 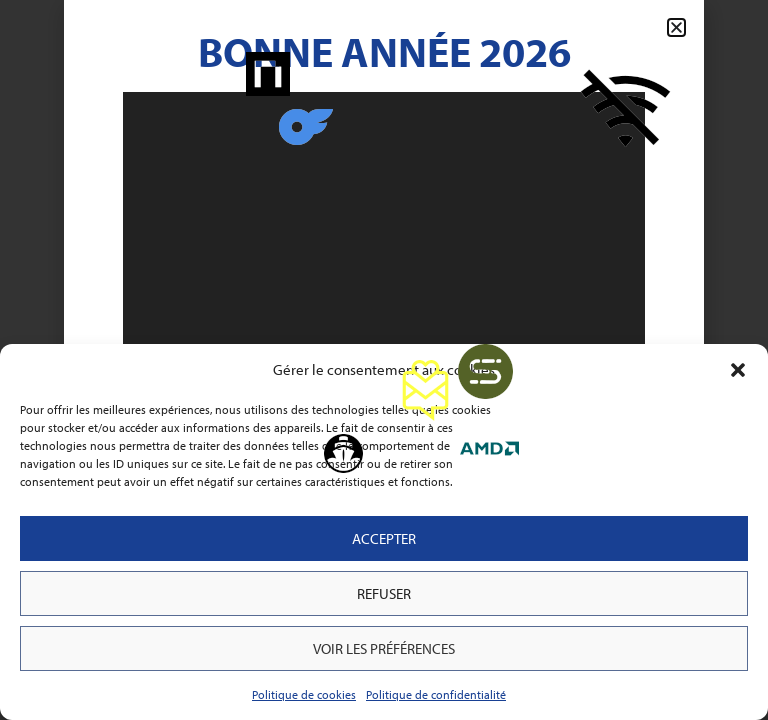 What do you see at coordinates (343, 453) in the screenshot?
I see `codeship logo` at bounding box center [343, 453].